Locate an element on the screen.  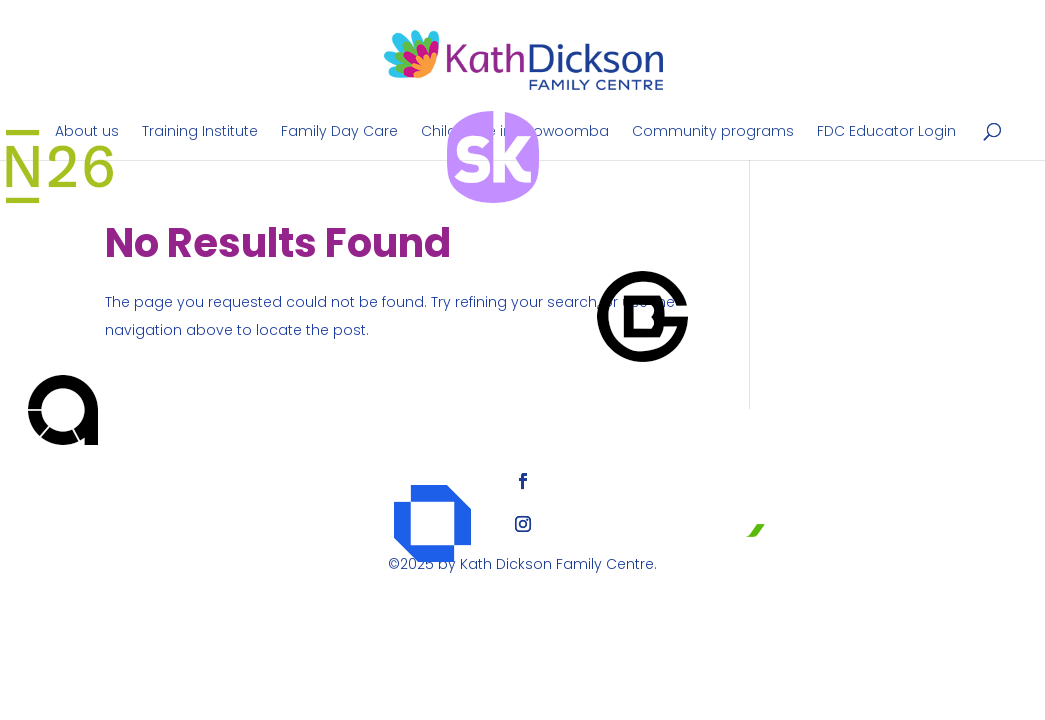
visit the Air France website or app is located at coordinates (755, 530).